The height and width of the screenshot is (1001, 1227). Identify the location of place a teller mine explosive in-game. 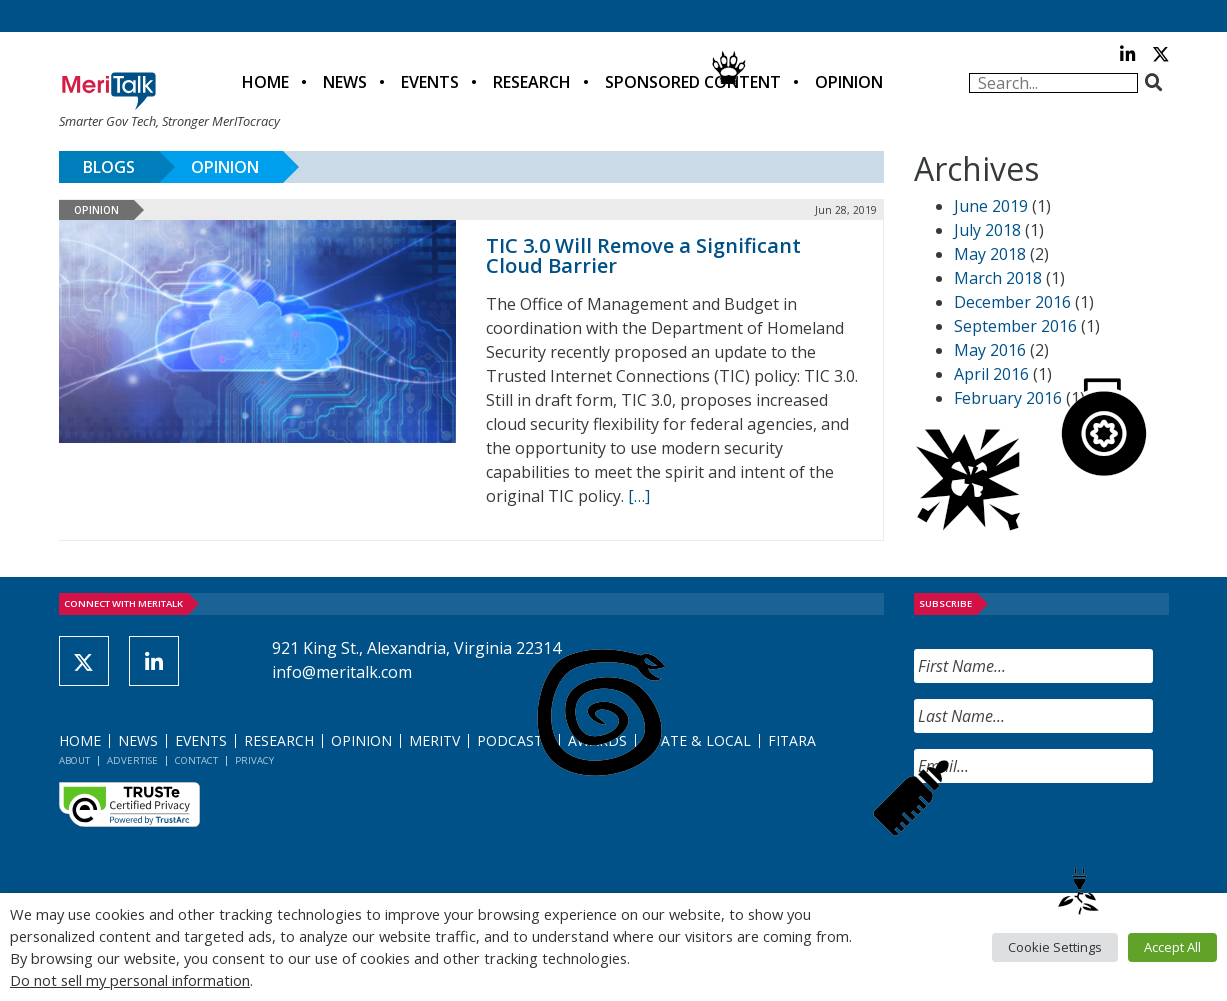
(1104, 427).